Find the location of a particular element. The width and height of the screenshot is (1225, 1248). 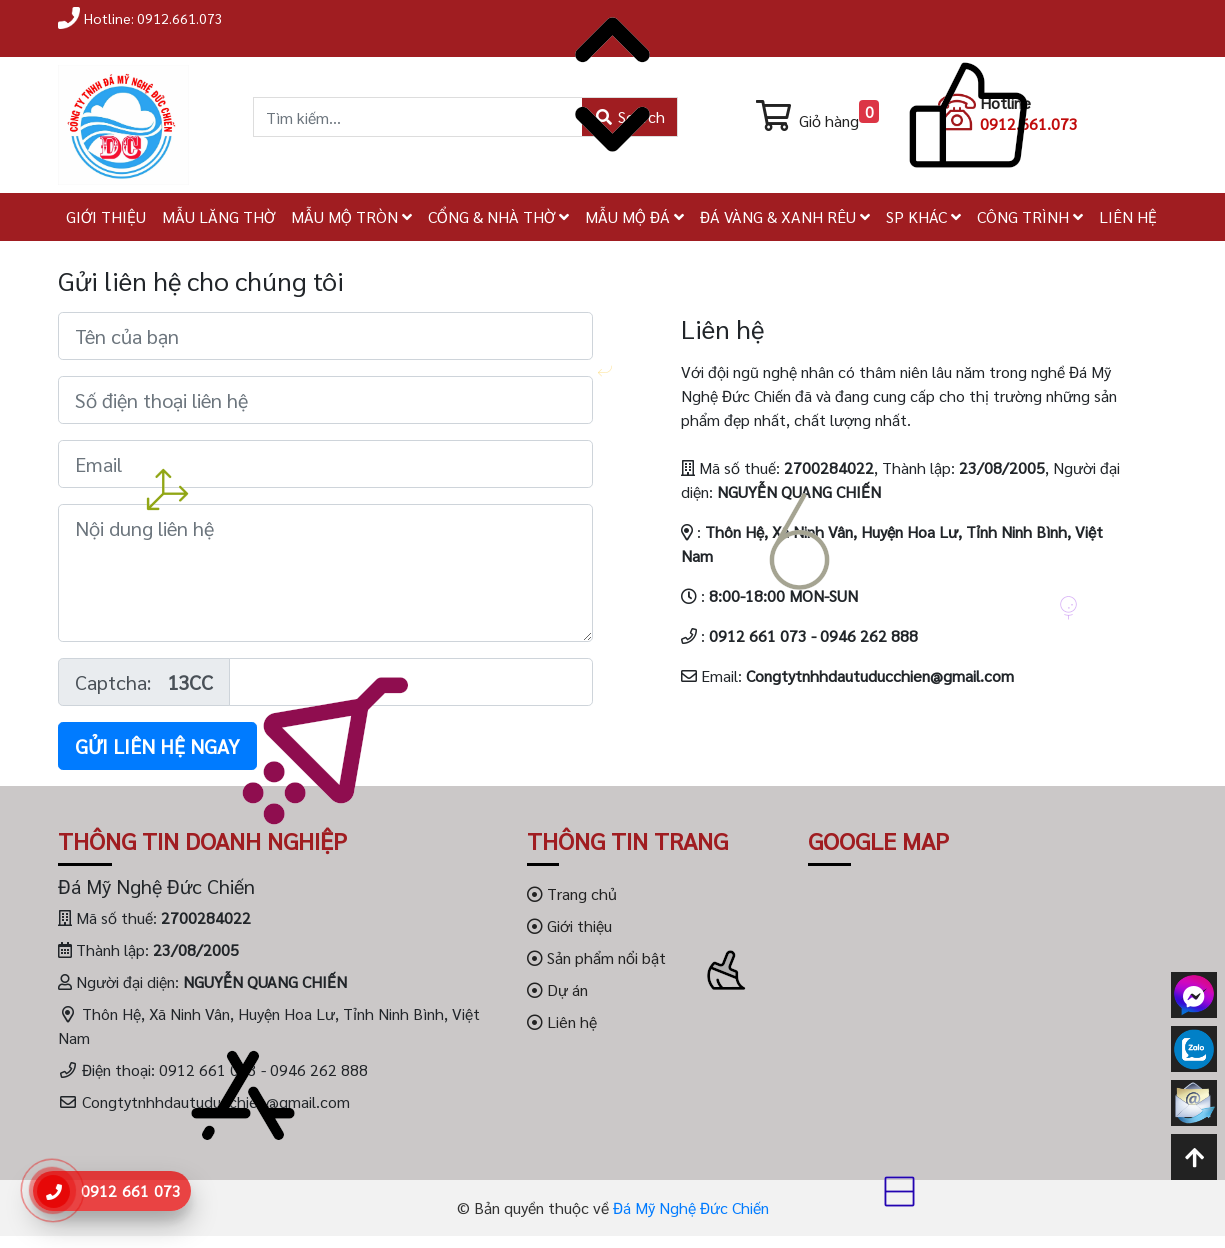

reply to a message is located at coordinates (605, 371).